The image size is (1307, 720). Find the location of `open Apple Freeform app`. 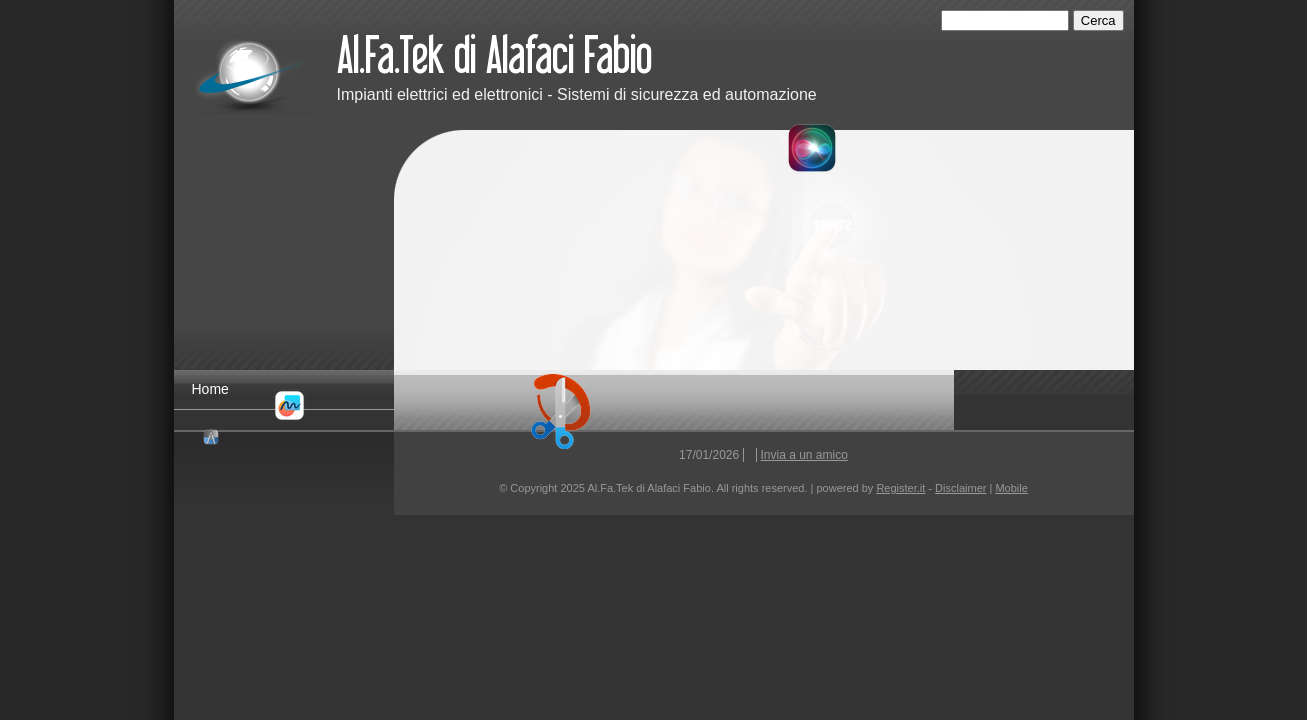

open Apple Freeform app is located at coordinates (289, 405).